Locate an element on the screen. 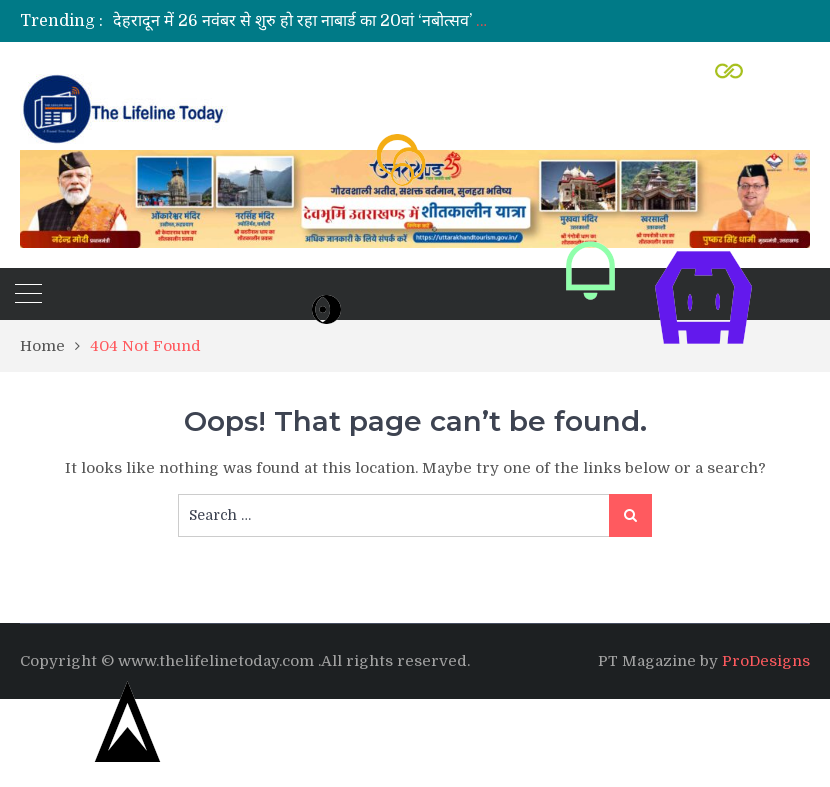  lucia authentication service logo is located at coordinates (127, 721).